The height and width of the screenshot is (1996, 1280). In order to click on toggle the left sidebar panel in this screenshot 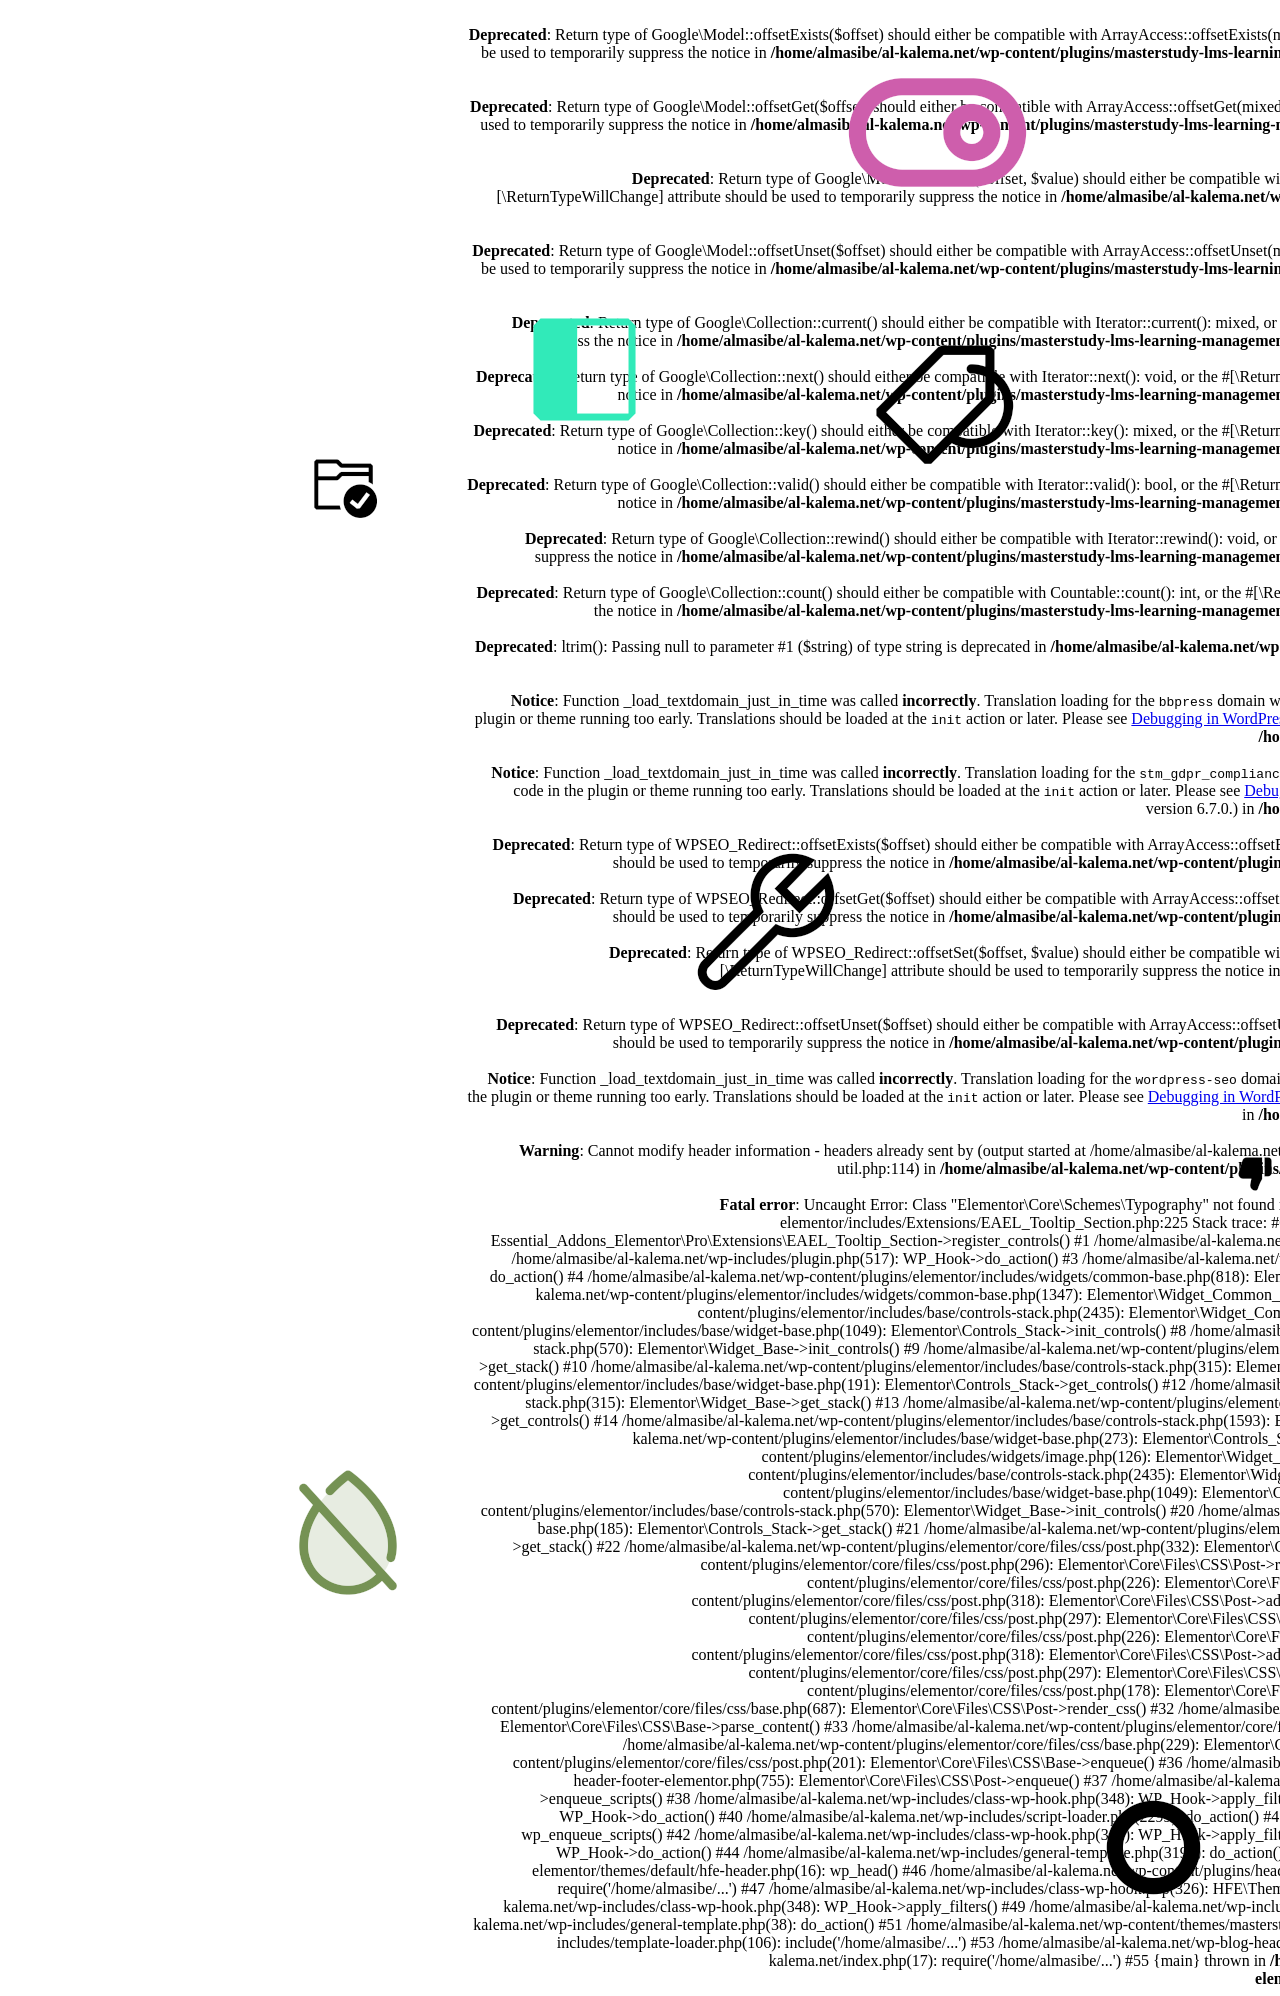, I will do `click(584, 369)`.